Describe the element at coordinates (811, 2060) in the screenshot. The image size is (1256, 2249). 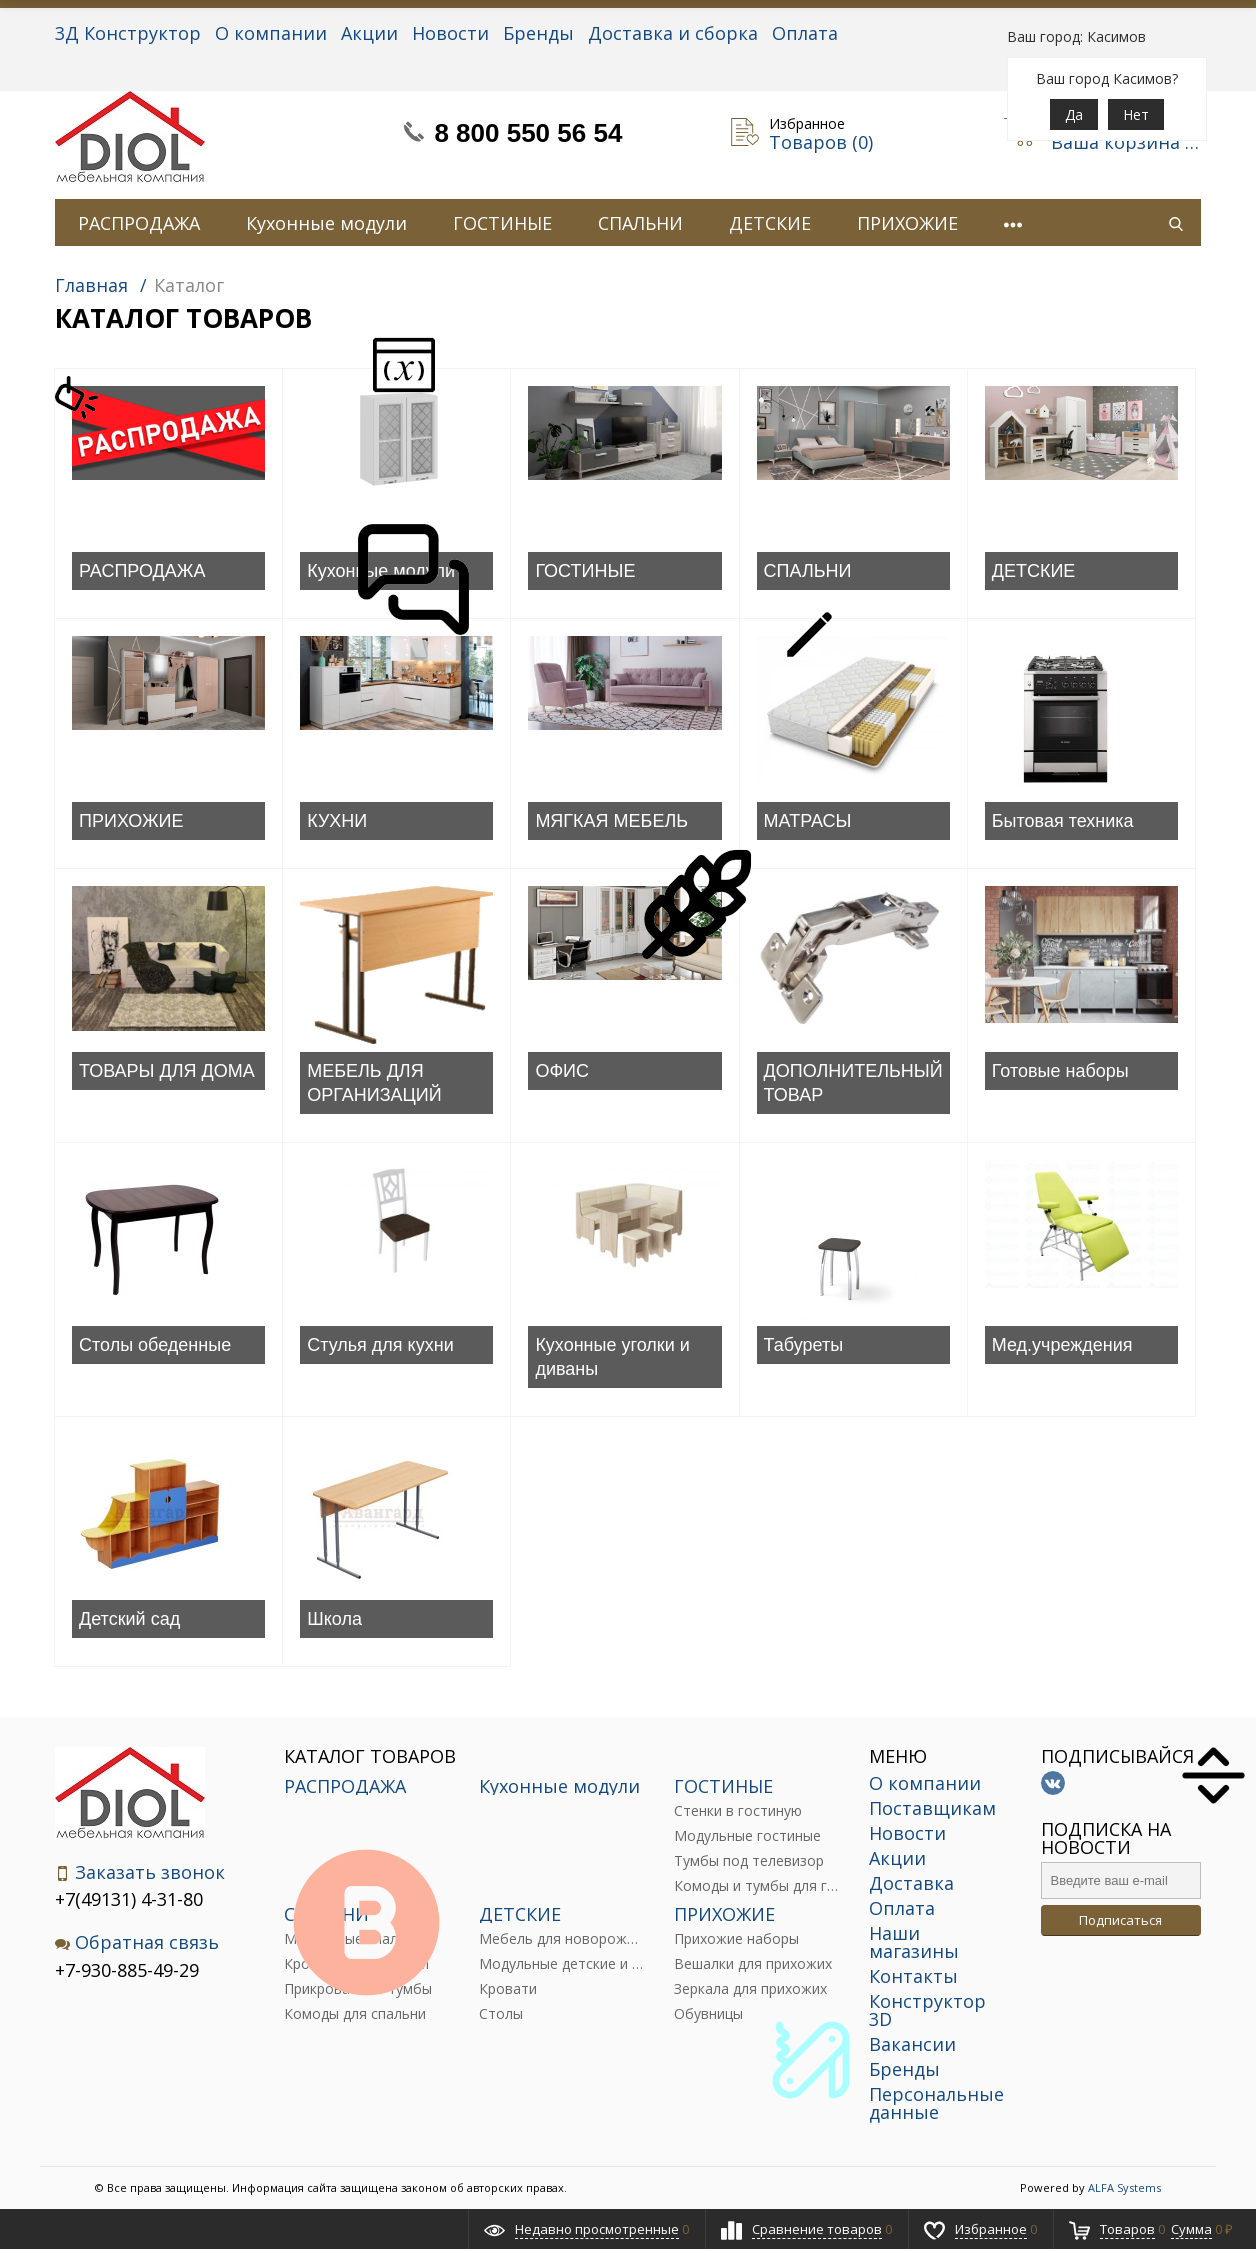
I see `access multi-tool or utility functions` at that location.